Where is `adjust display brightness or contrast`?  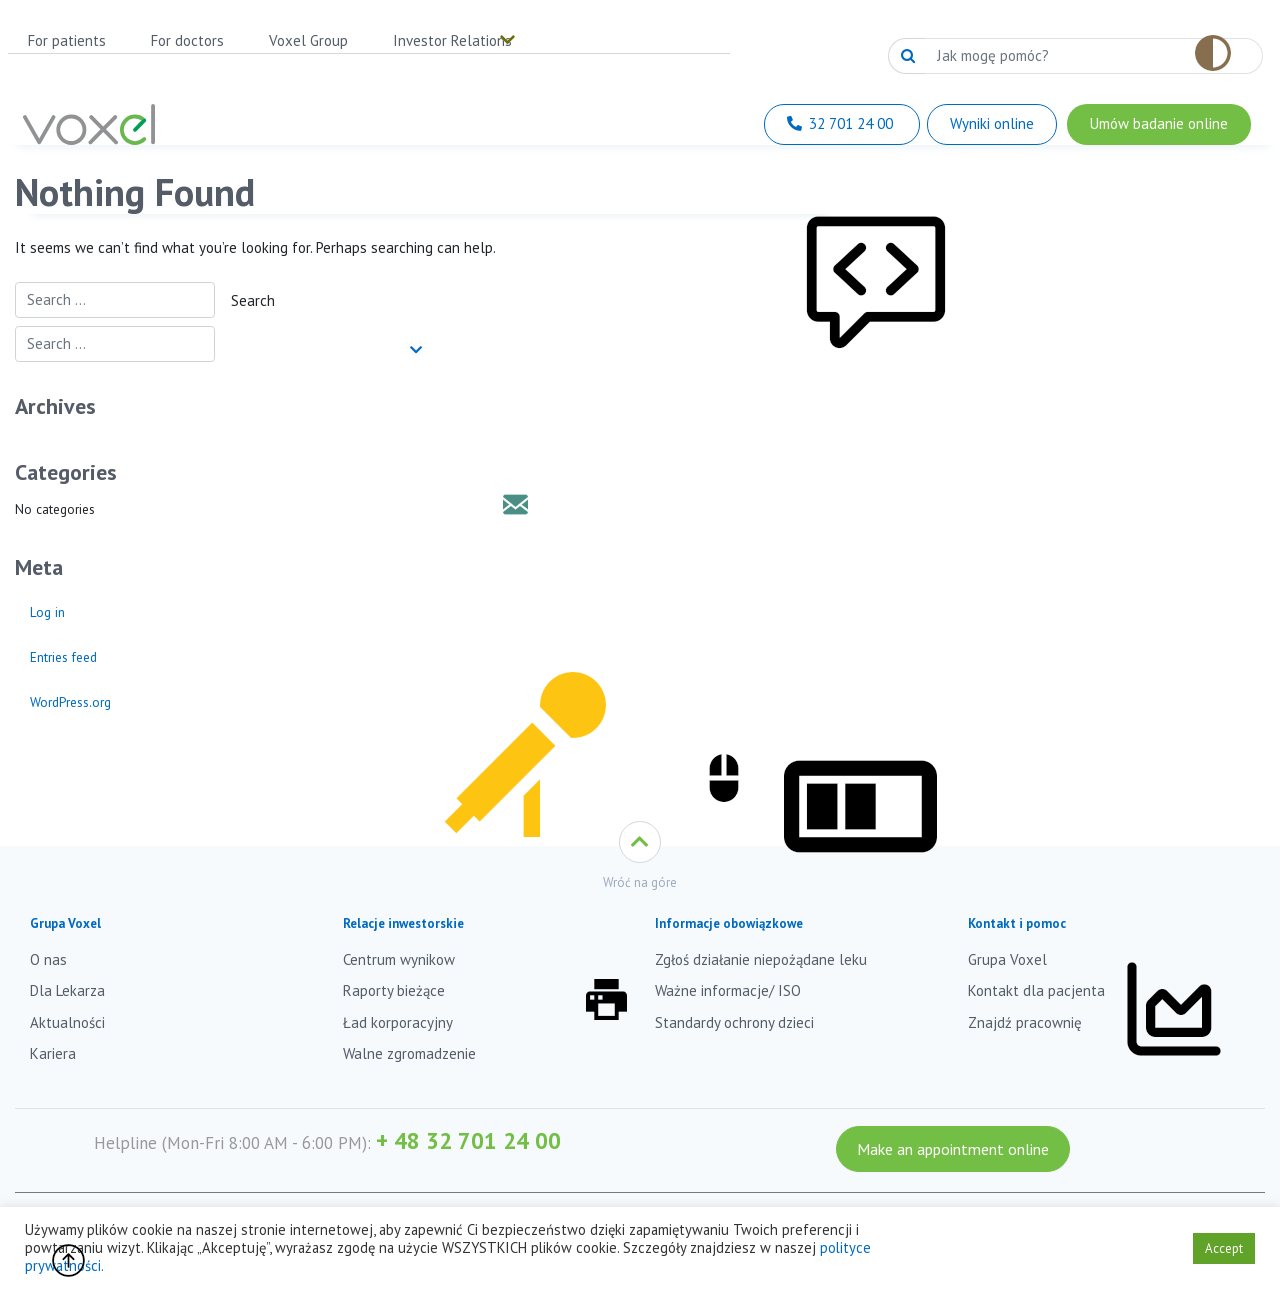 adjust display brightness or contrast is located at coordinates (1213, 53).